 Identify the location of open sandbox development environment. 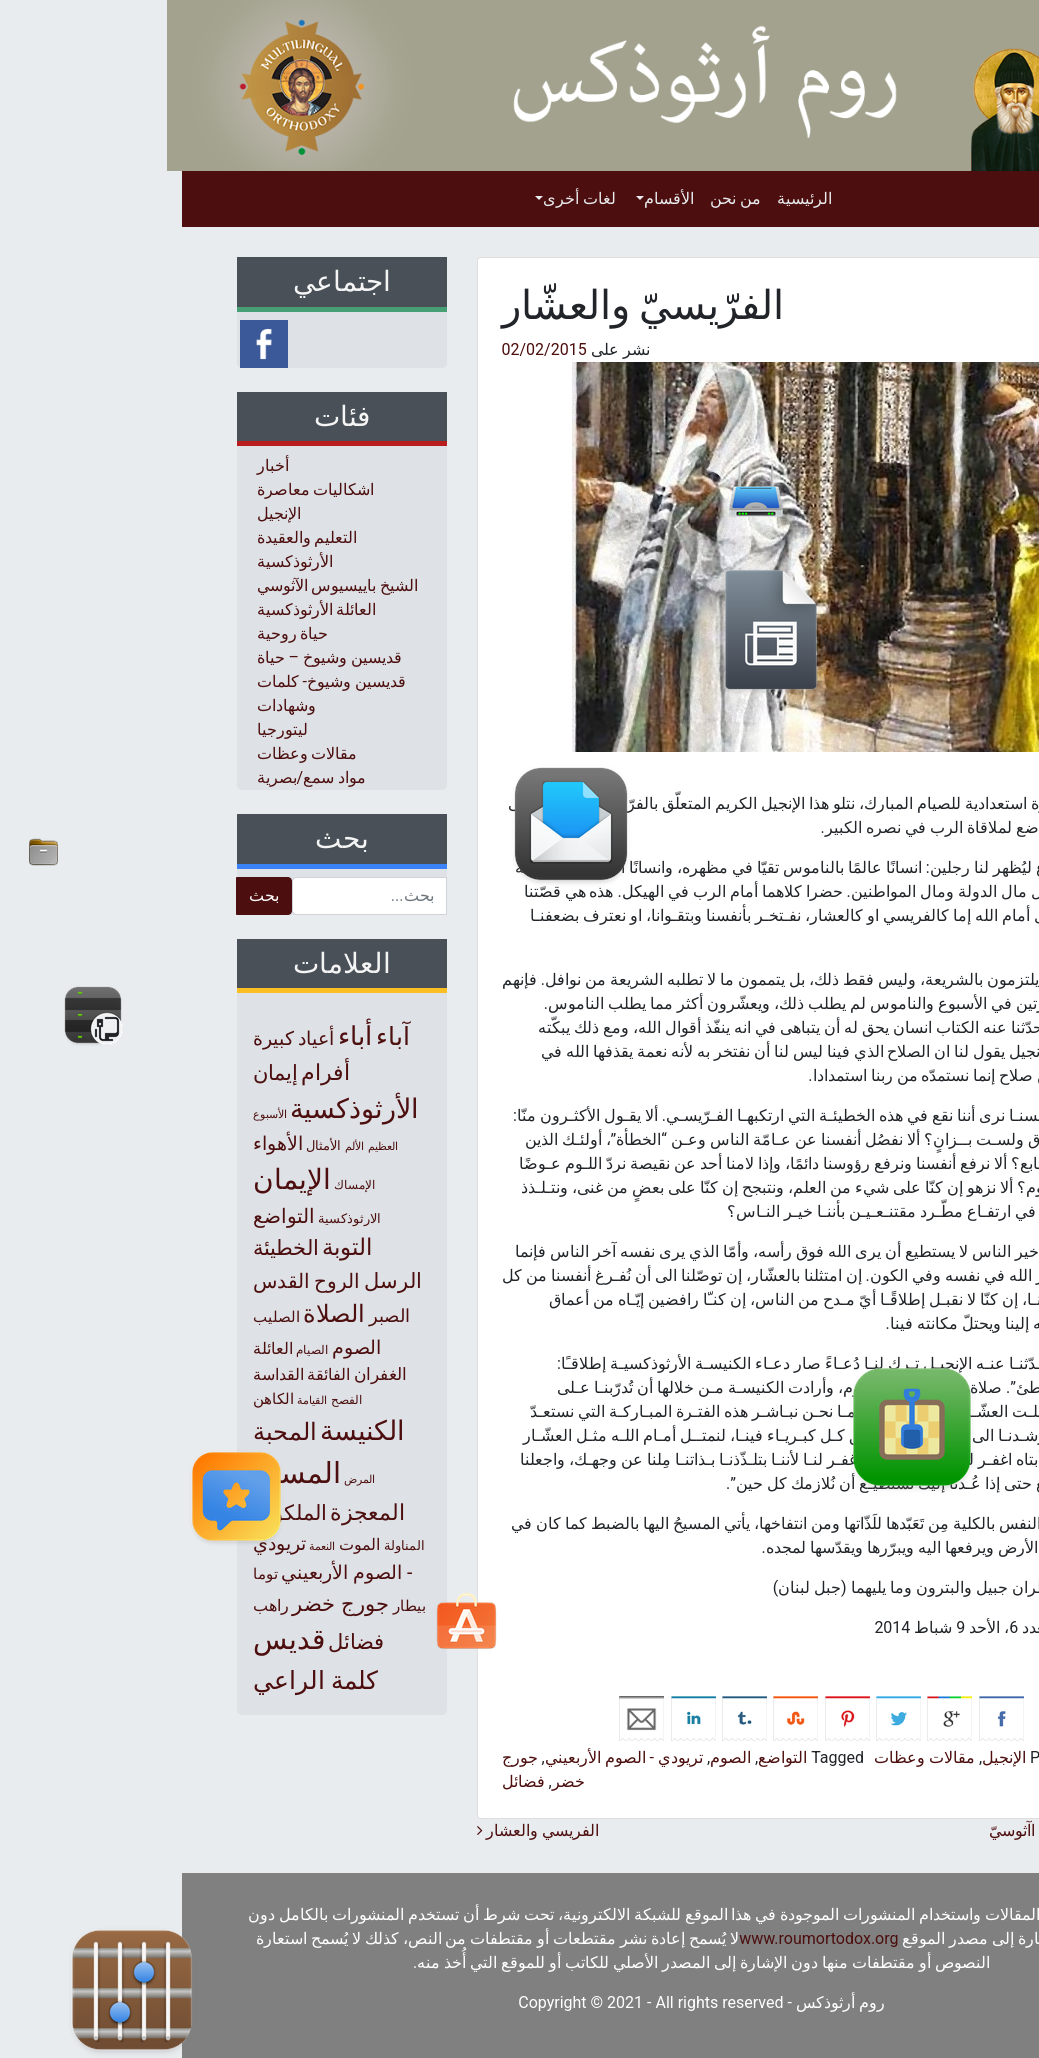
(912, 1427).